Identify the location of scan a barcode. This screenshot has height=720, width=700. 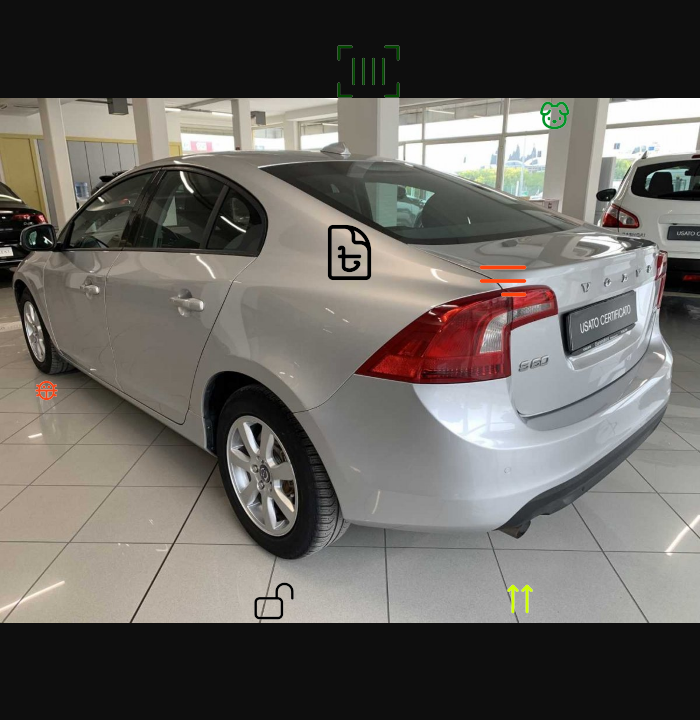
(368, 71).